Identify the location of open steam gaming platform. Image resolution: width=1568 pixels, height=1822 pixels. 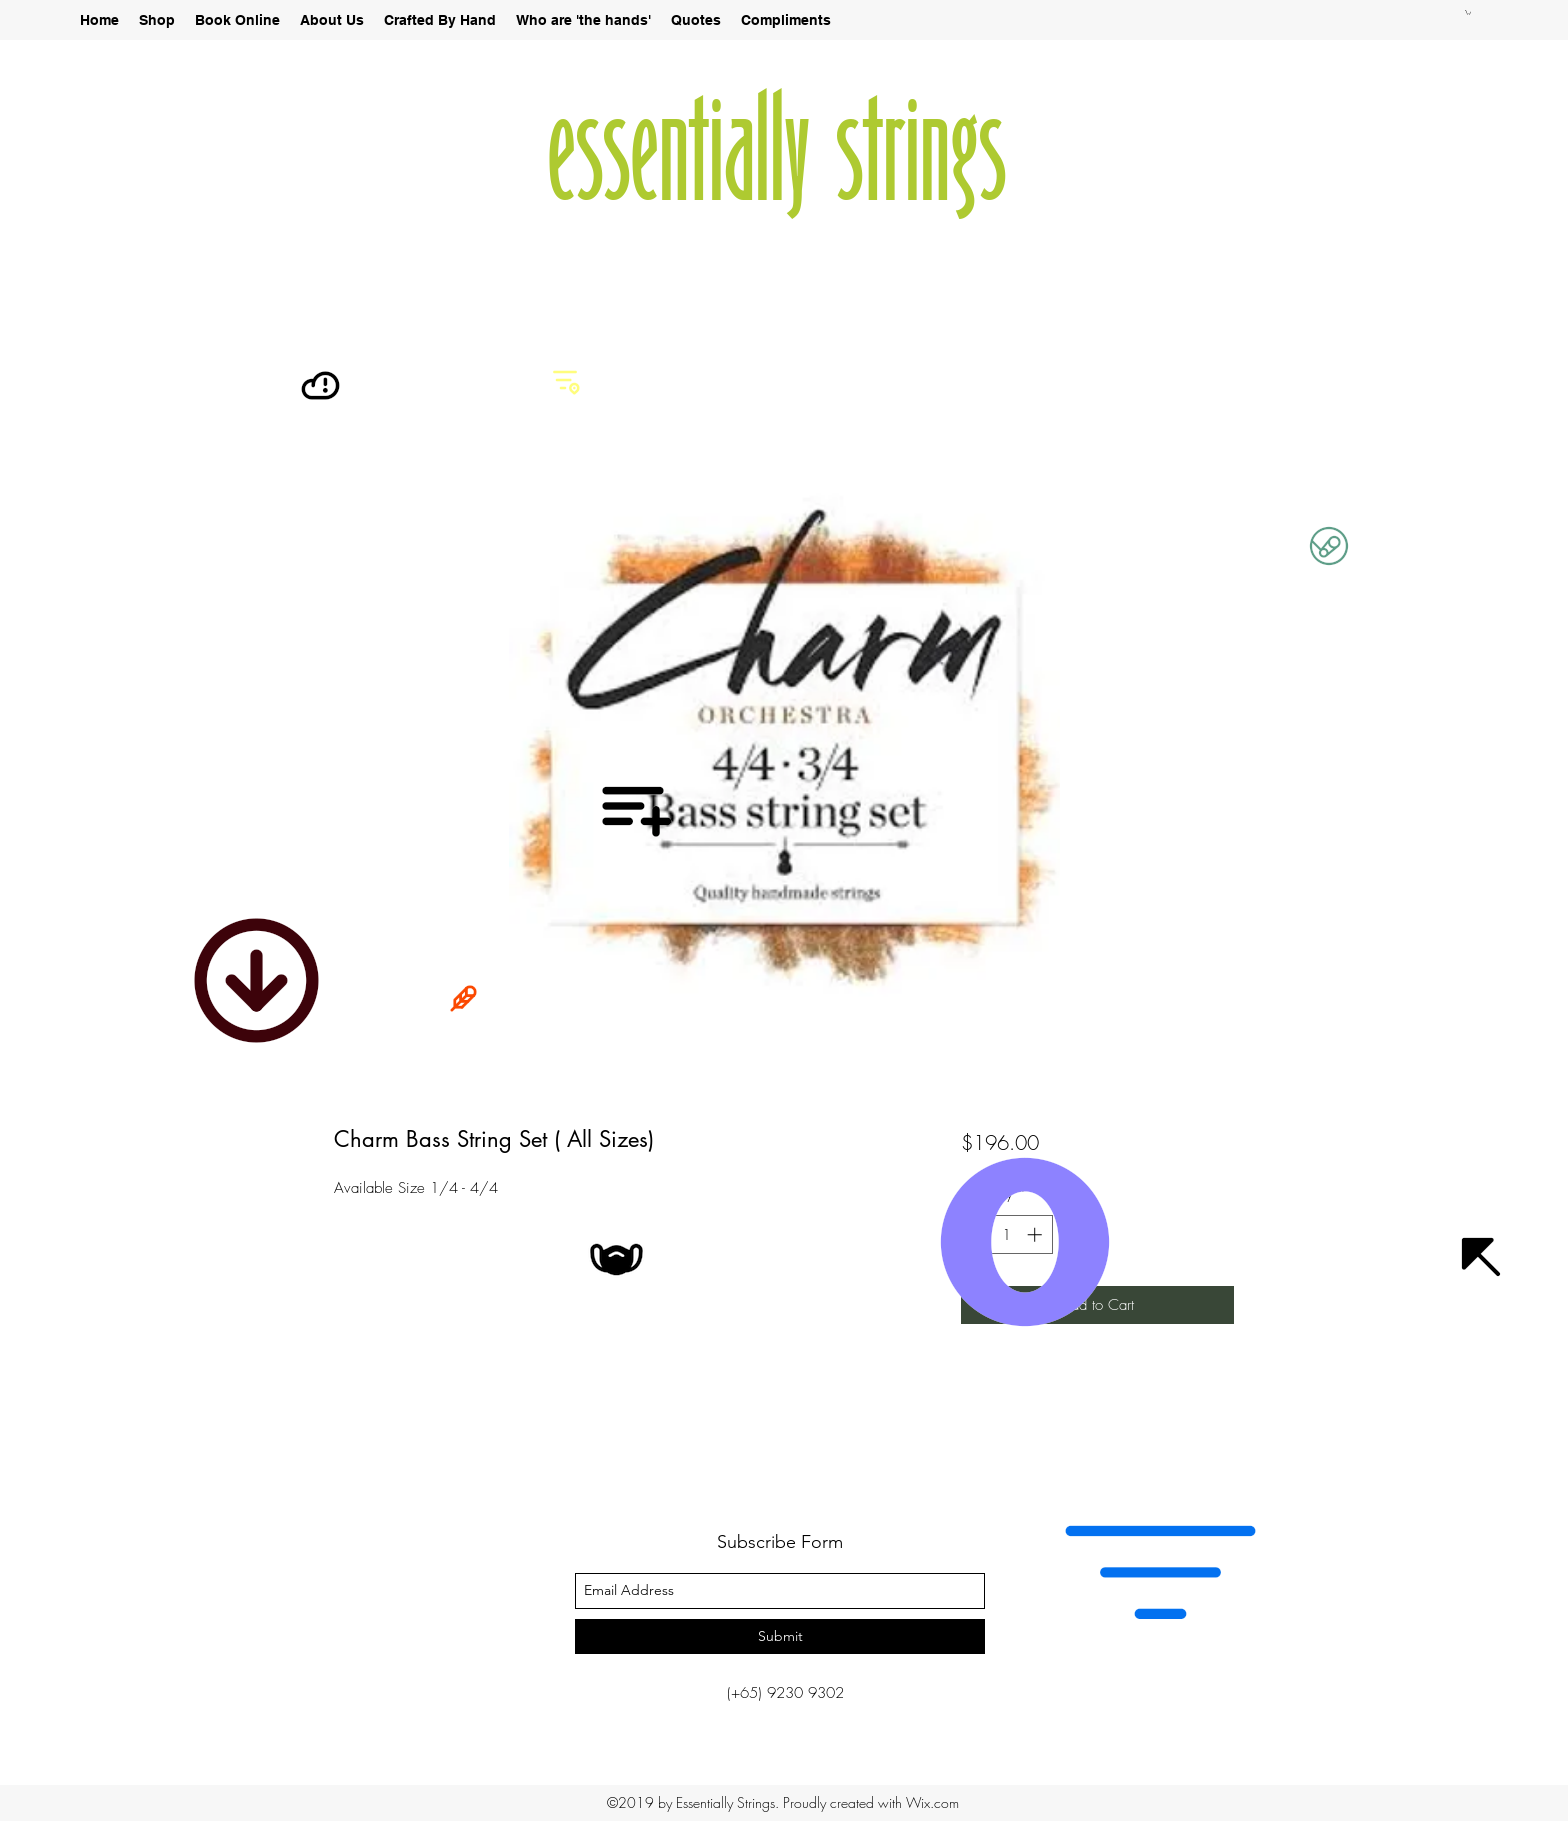
(1329, 546).